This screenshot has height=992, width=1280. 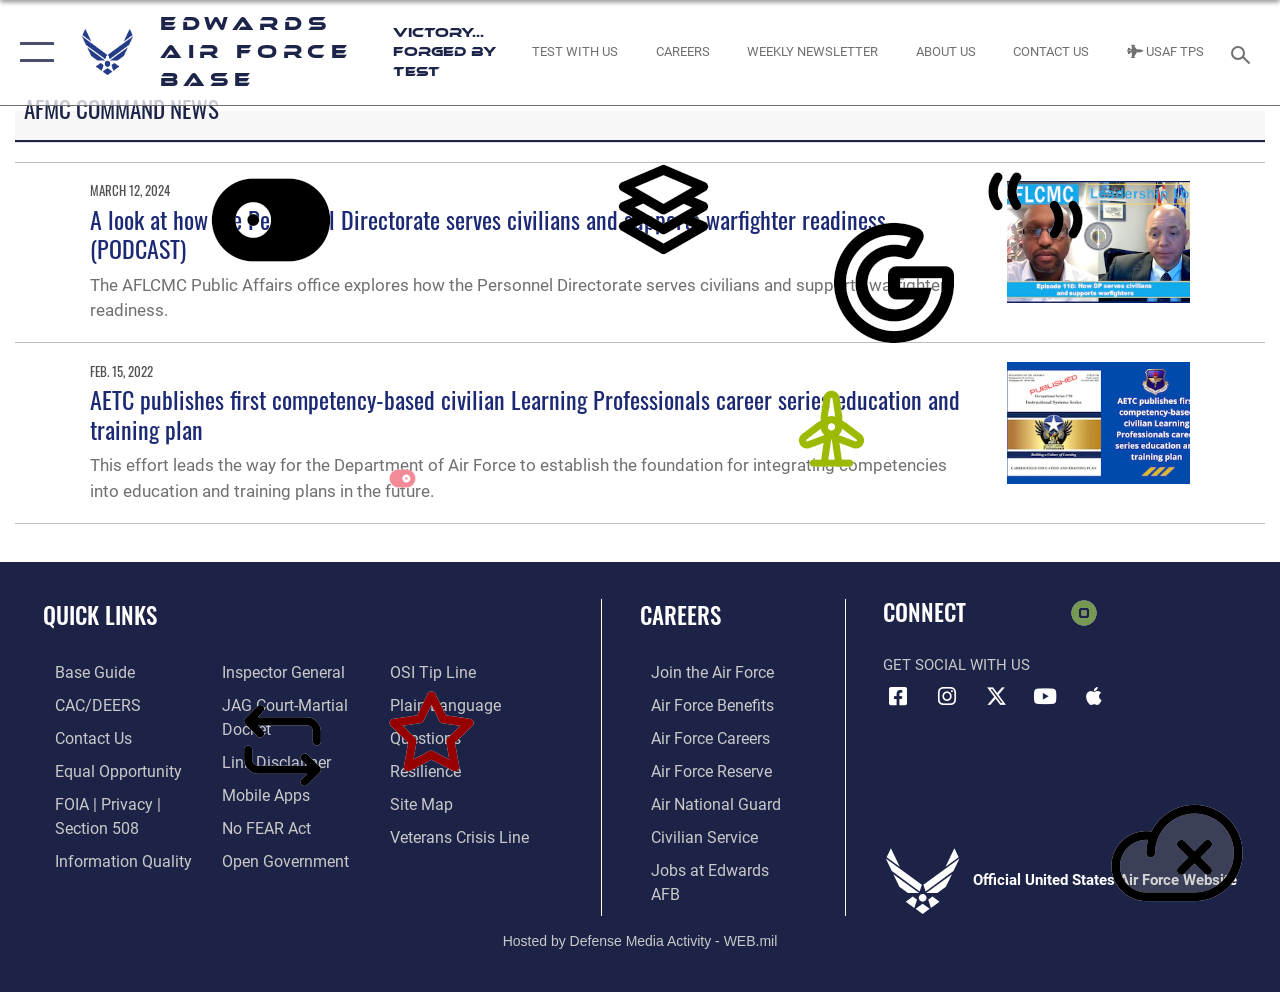 I want to click on view testimonials or customer quotes, so click(x=1035, y=205).